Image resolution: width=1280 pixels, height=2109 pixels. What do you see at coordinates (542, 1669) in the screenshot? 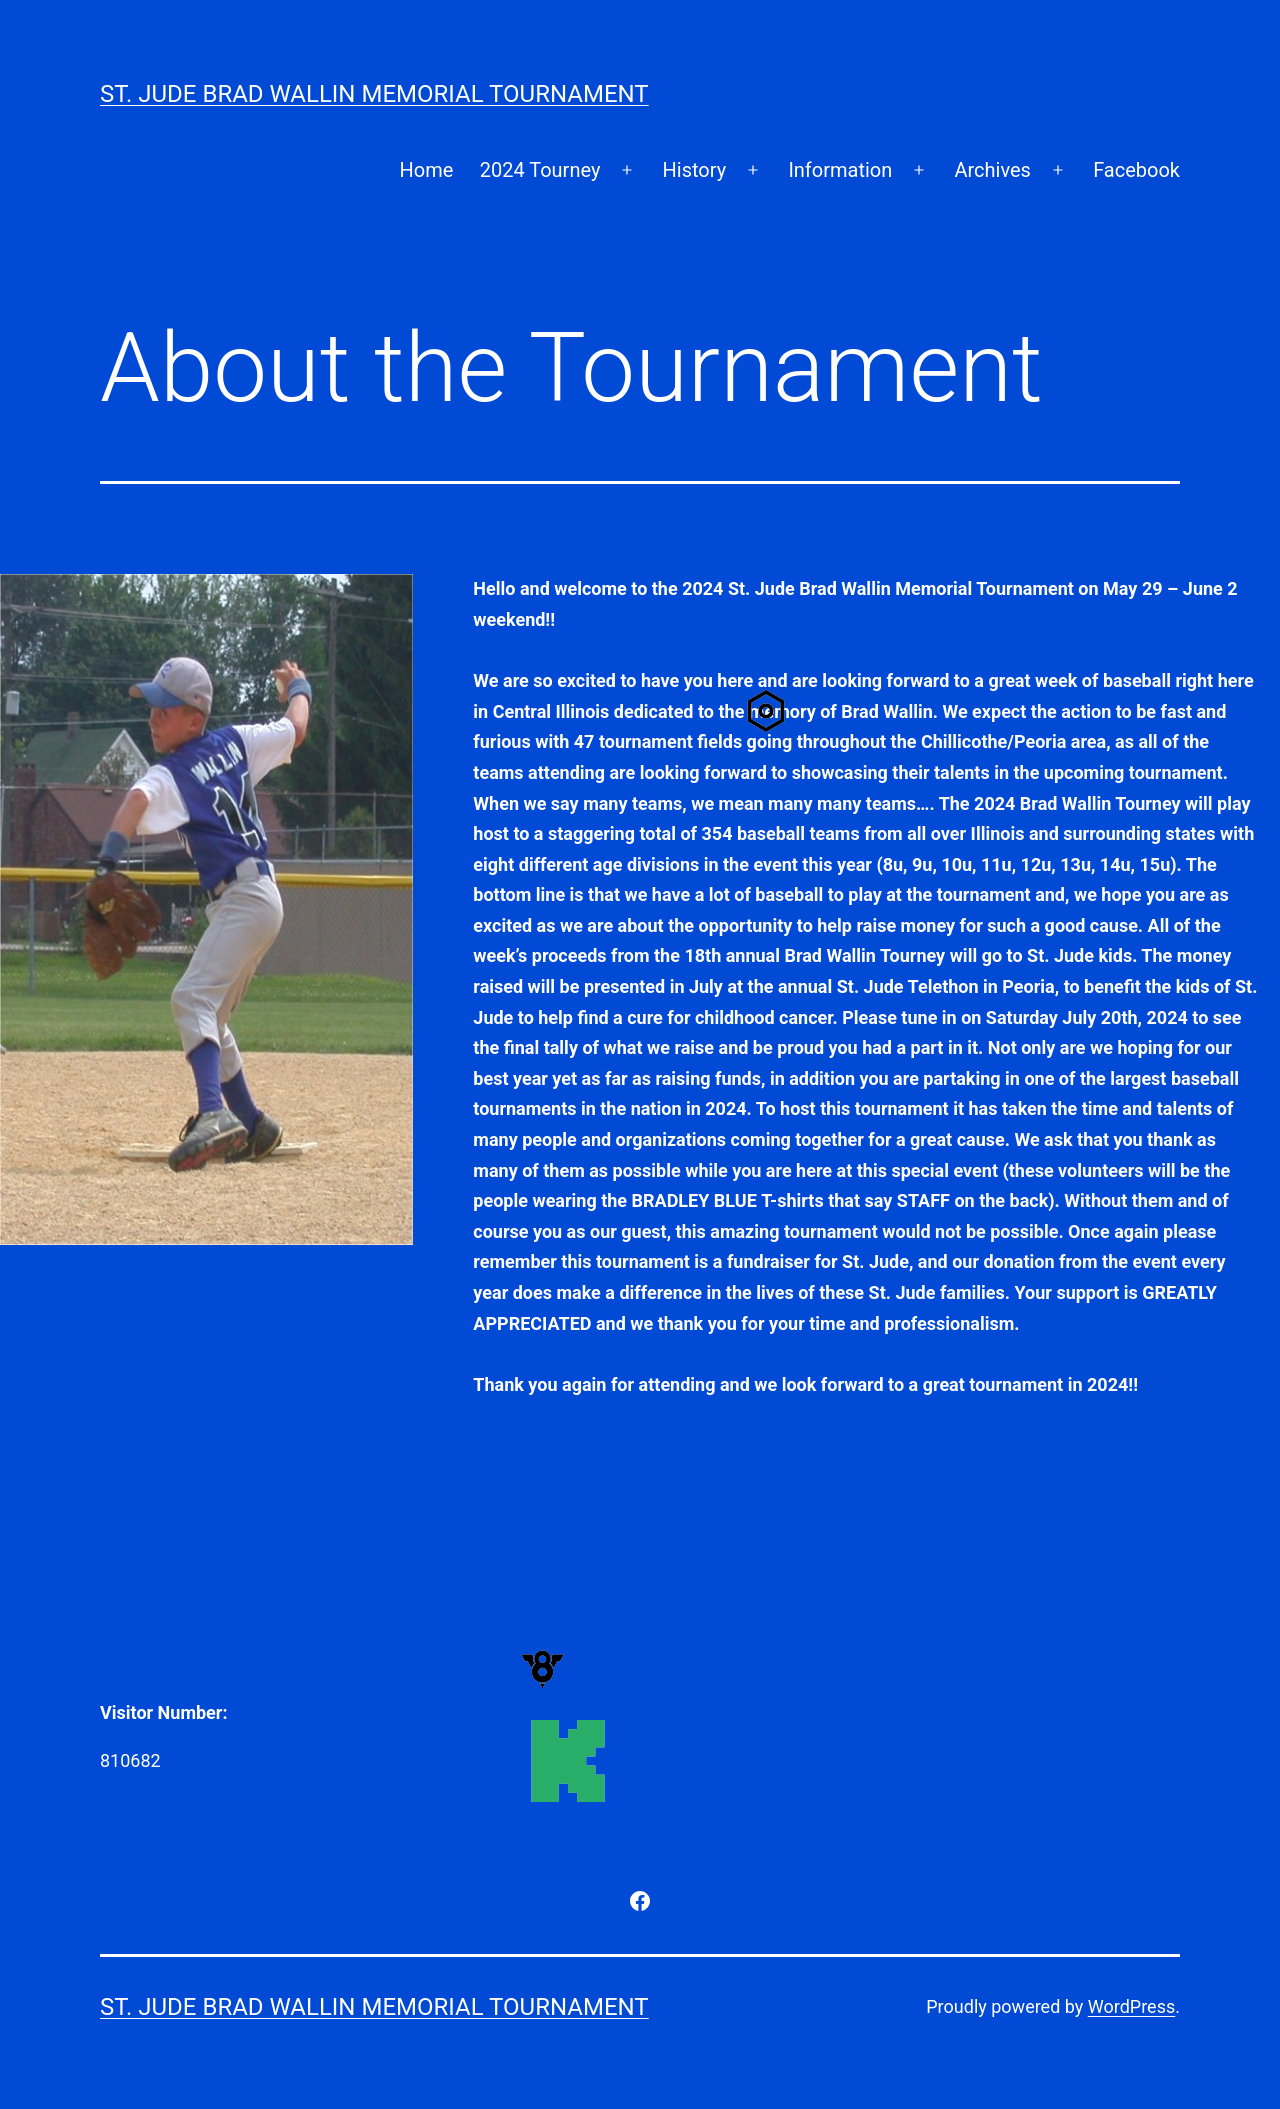
I see `V8 JavaScript engine logo` at bounding box center [542, 1669].